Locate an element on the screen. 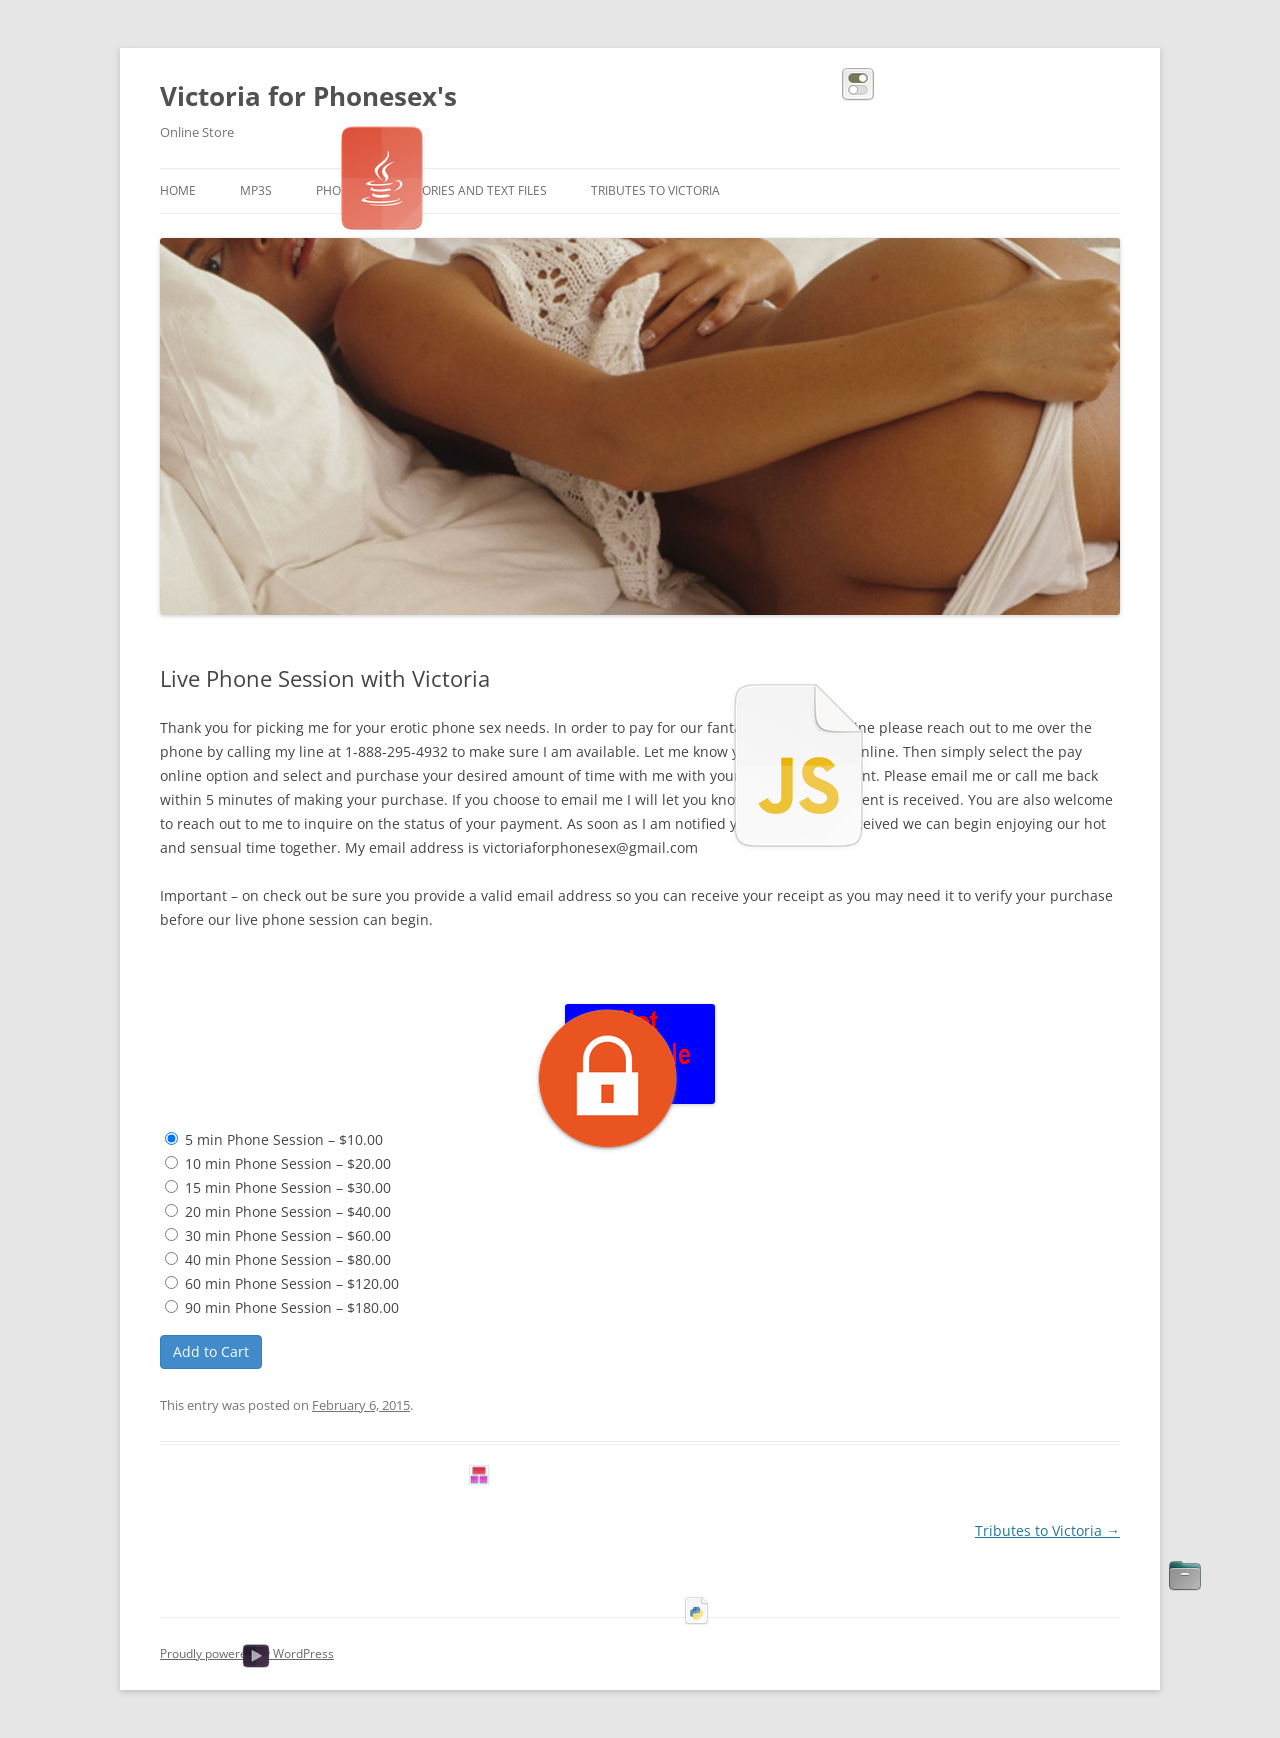  python 3 source code file is located at coordinates (696, 1610).